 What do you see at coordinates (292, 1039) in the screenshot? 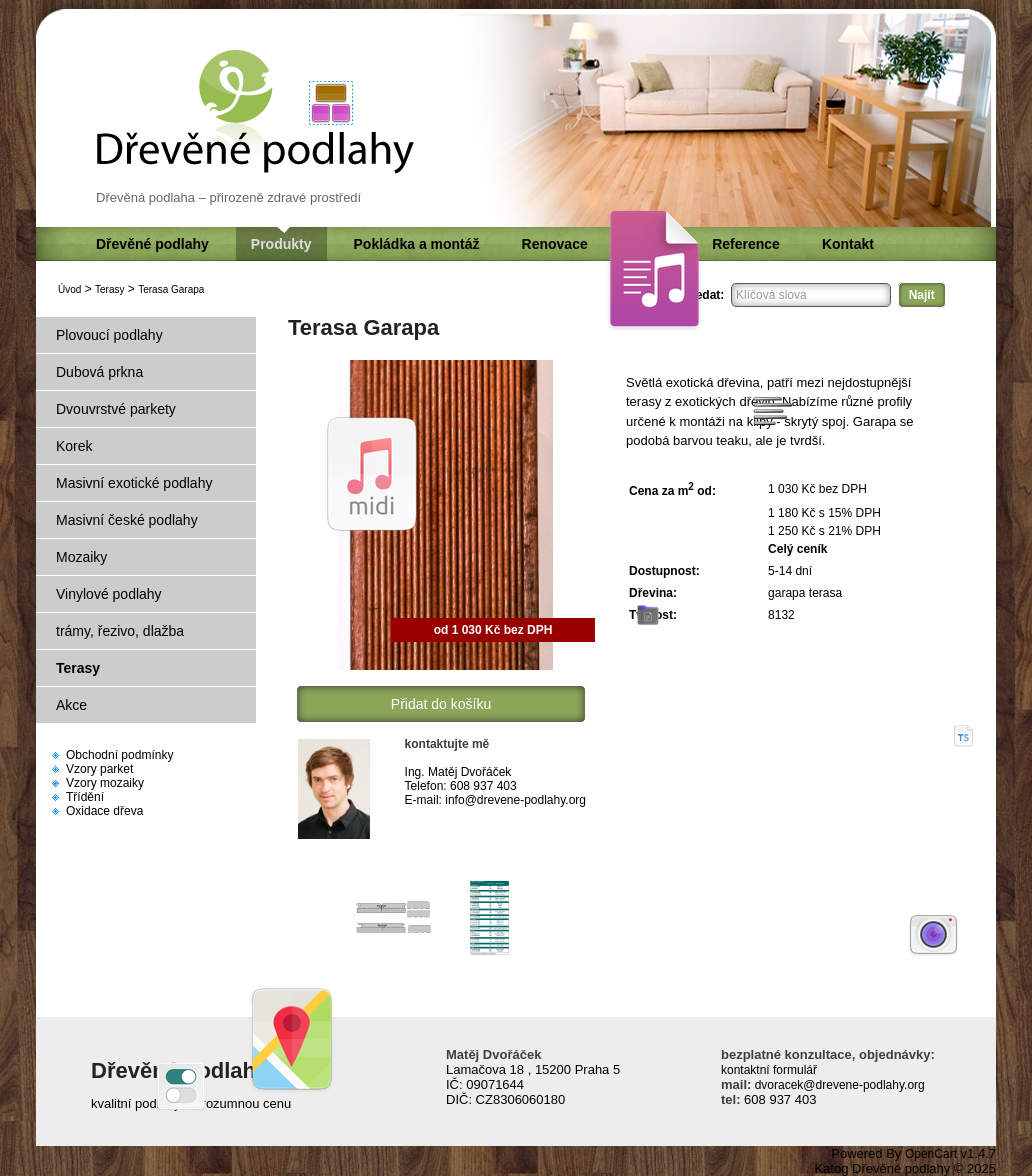
I see `open a GPX file containing GPS route data` at bounding box center [292, 1039].